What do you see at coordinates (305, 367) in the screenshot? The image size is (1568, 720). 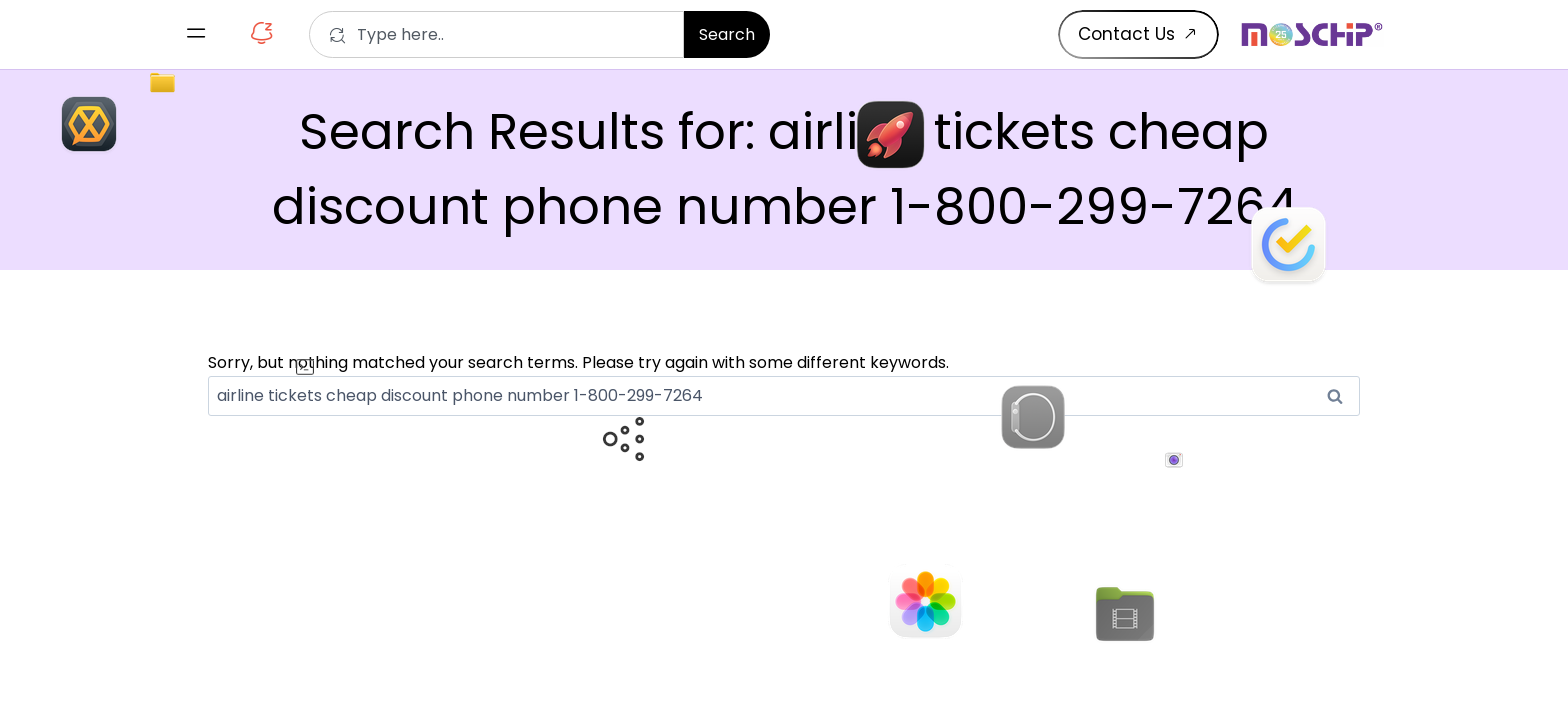 I see `open terminal or command line interface` at bounding box center [305, 367].